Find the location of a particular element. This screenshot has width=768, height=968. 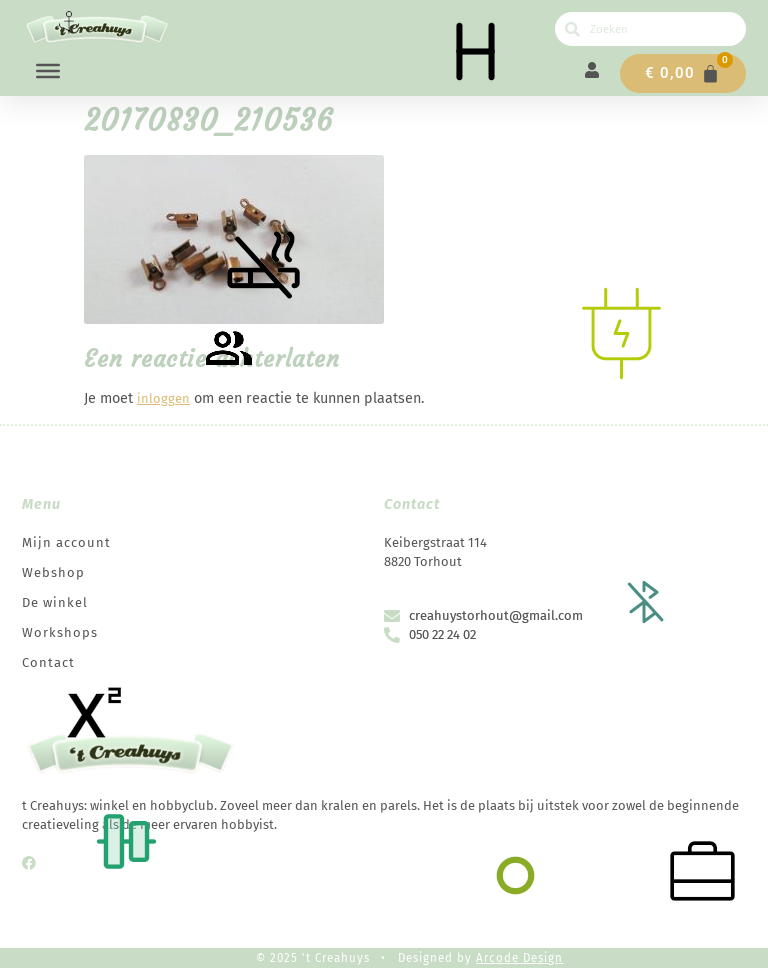

format selected text as superscript is located at coordinates (86, 712).